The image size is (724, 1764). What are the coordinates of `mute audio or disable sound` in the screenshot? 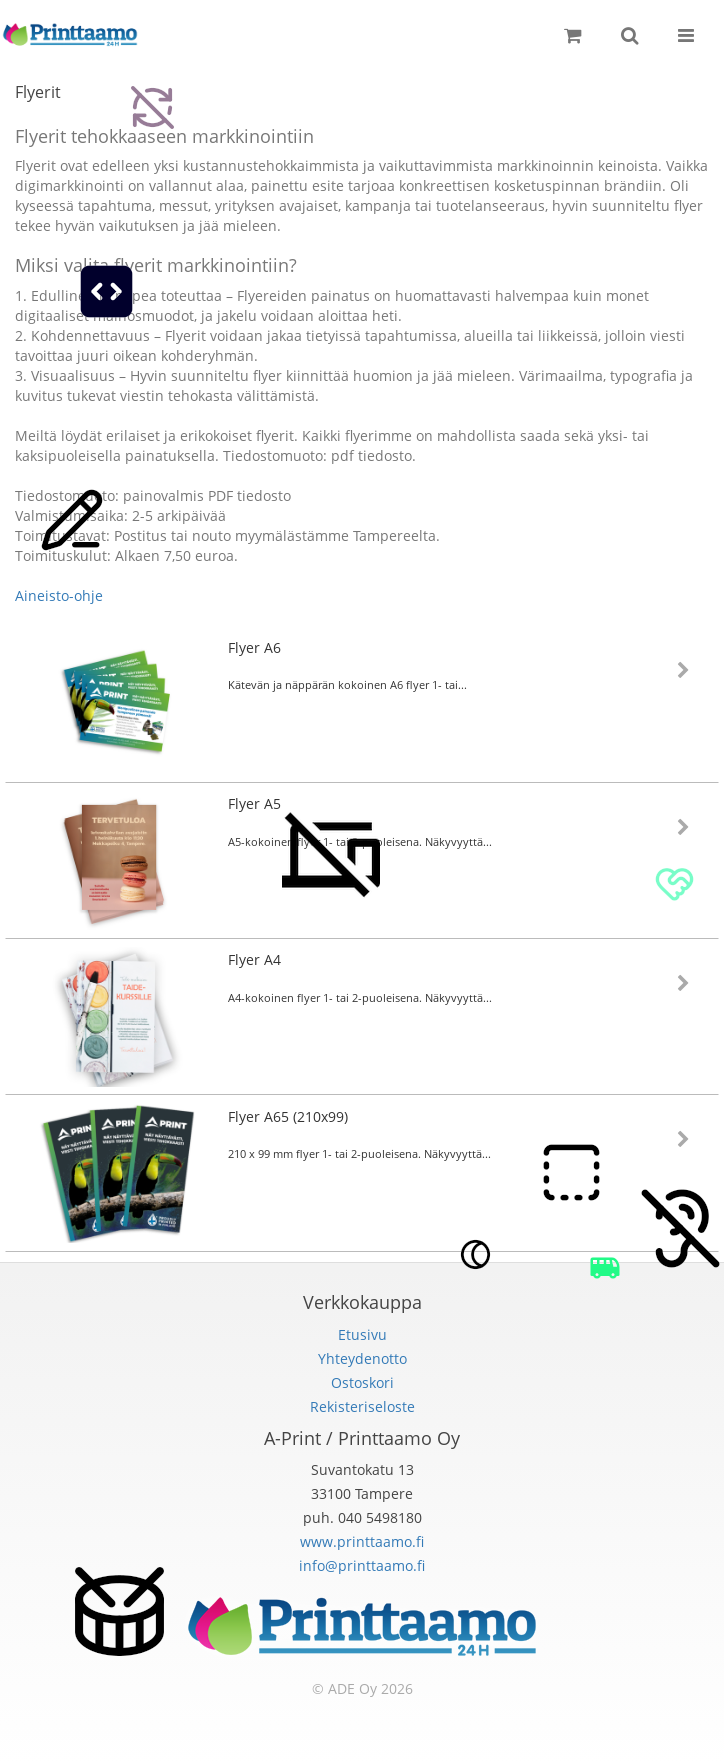 It's located at (680, 1228).